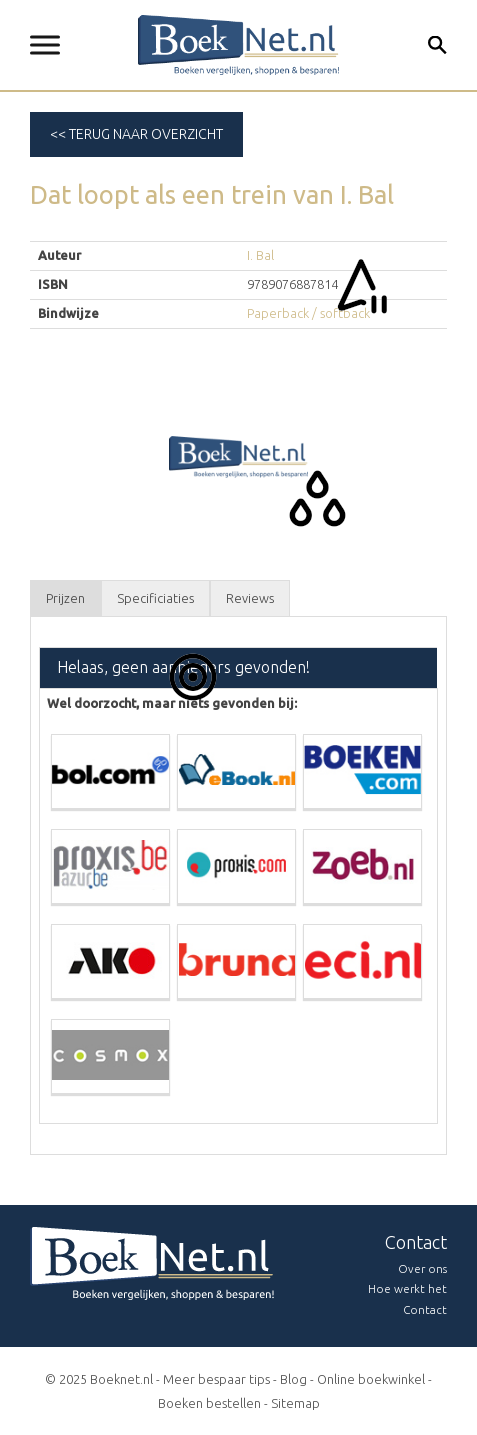 The image size is (477, 1435). Describe the element at coordinates (317, 498) in the screenshot. I see `adjust humidity settings` at that location.